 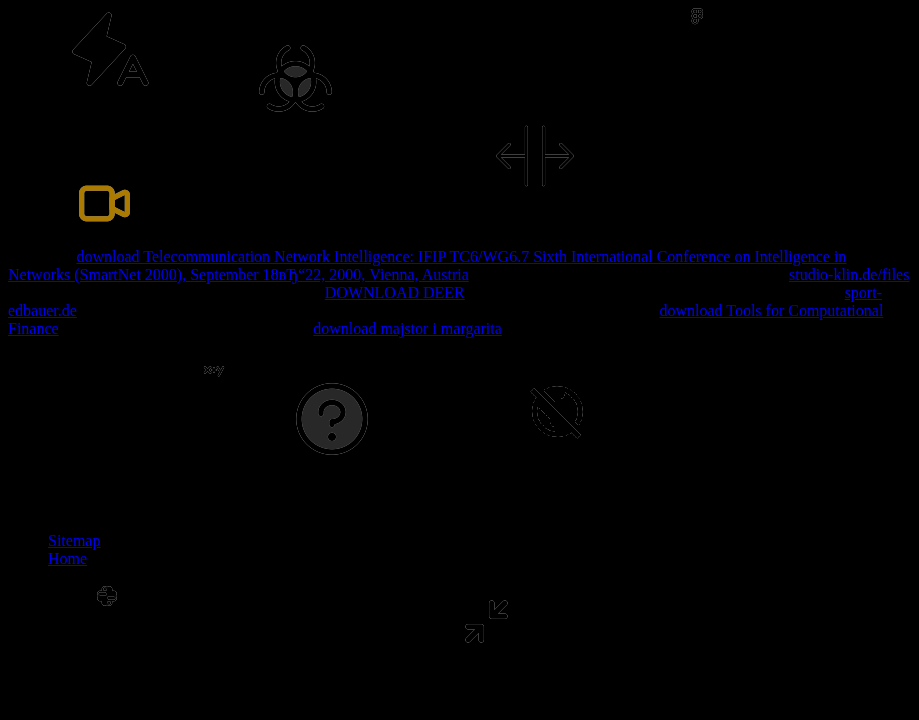 What do you see at coordinates (107, 596) in the screenshot?
I see `open Slack messaging app` at bounding box center [107, 596].